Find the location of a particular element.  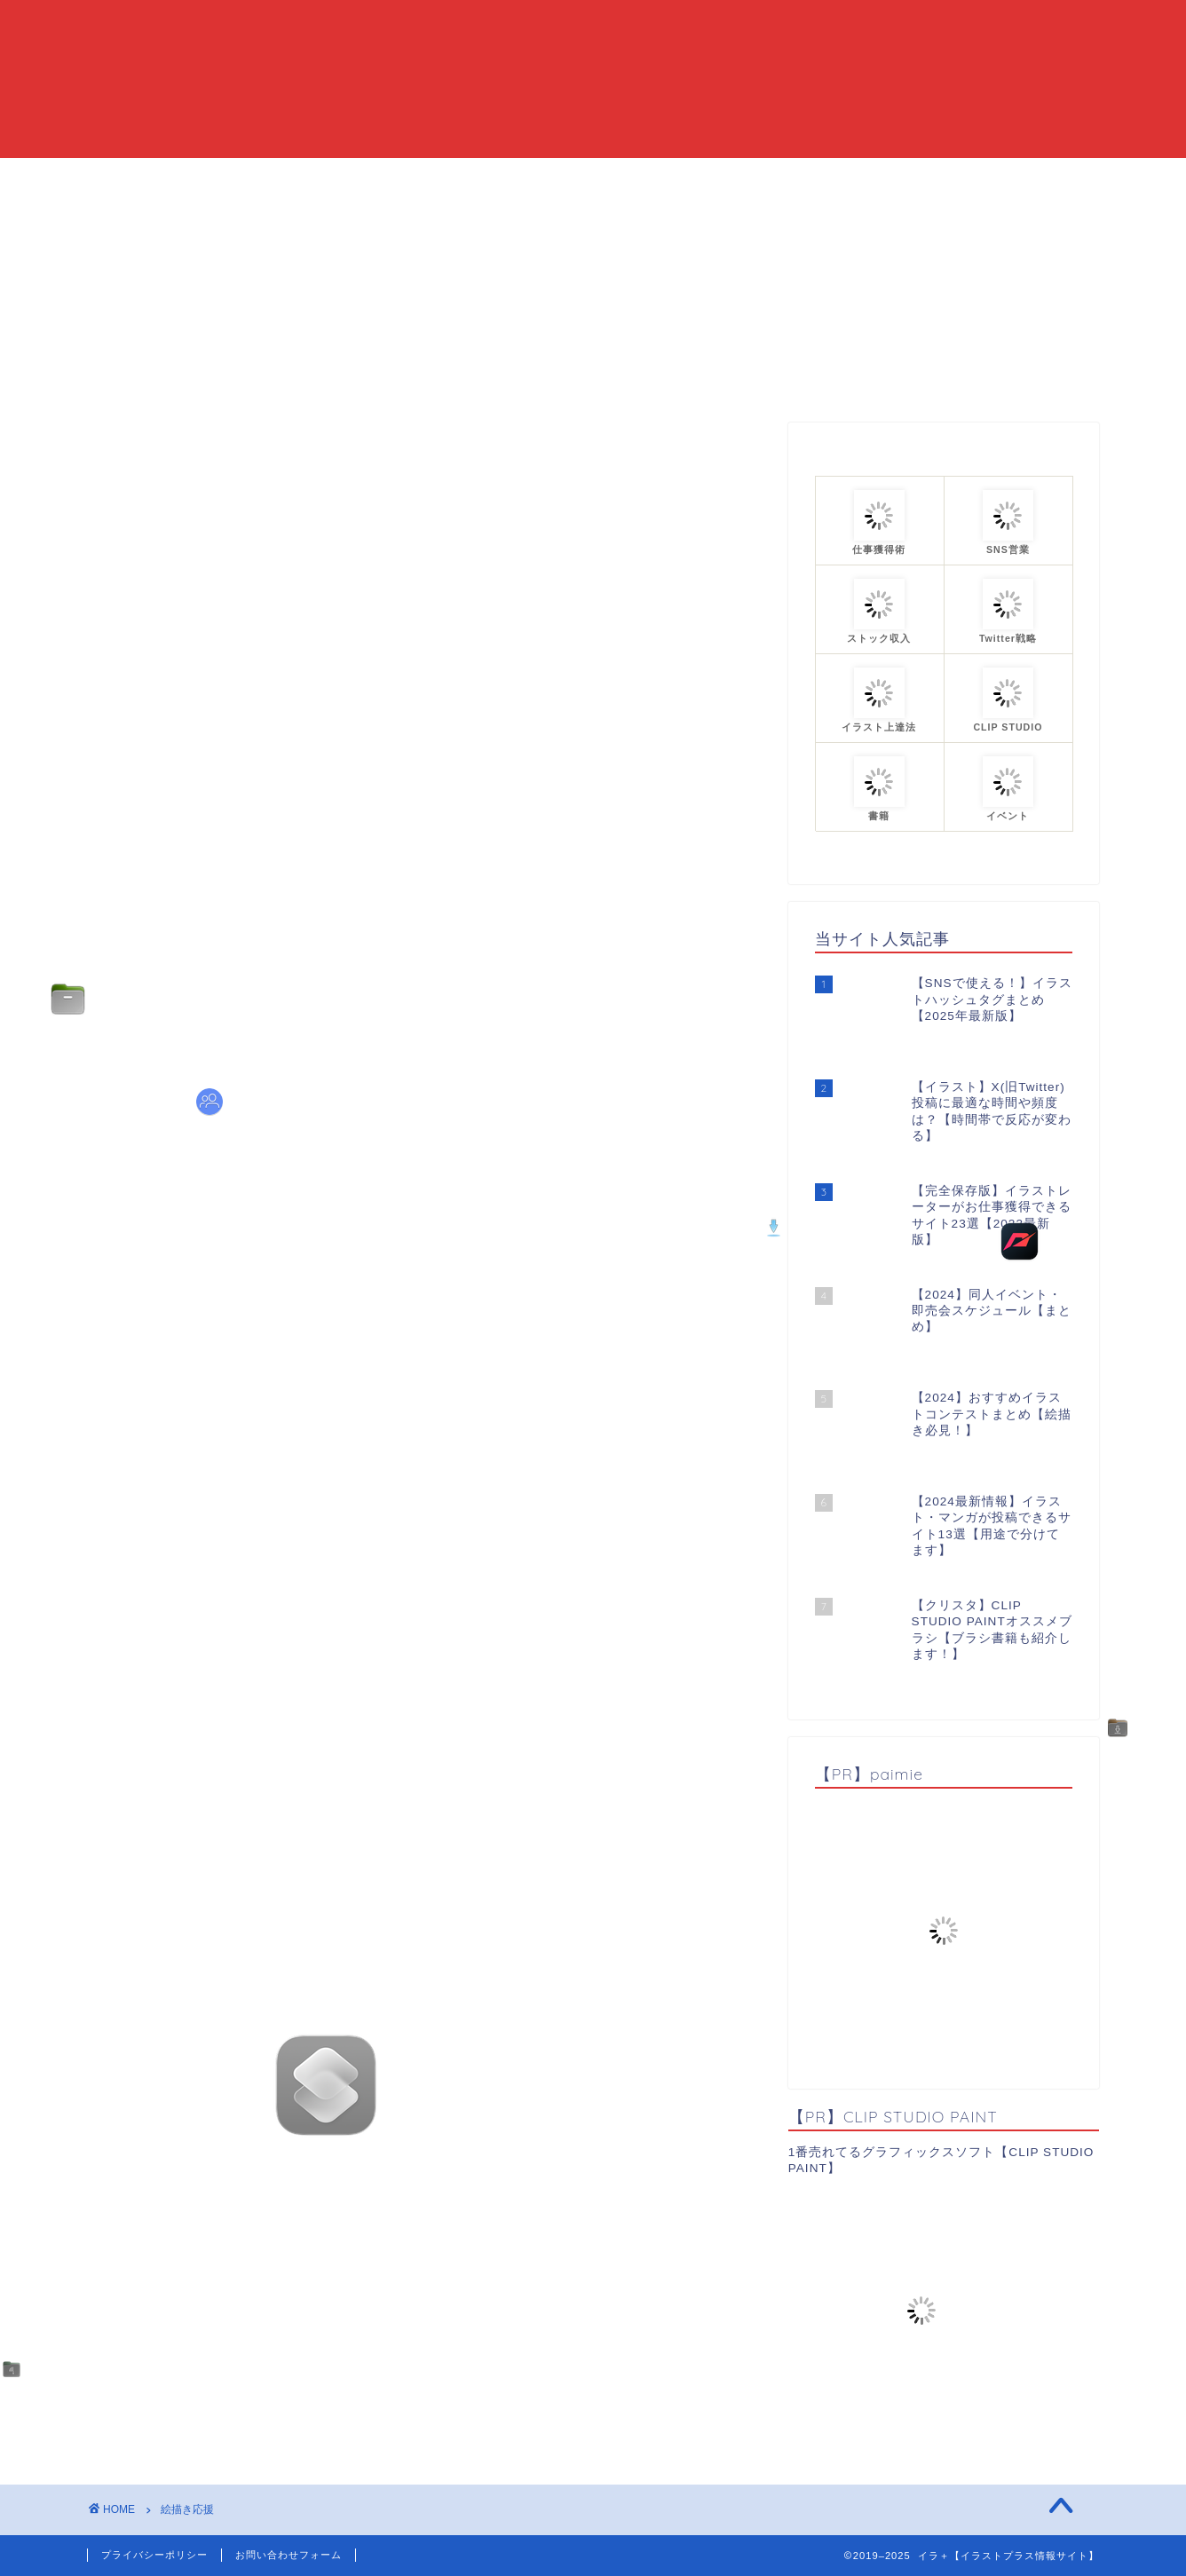

open the shortcuts app is located at coordinates (326, 2085).